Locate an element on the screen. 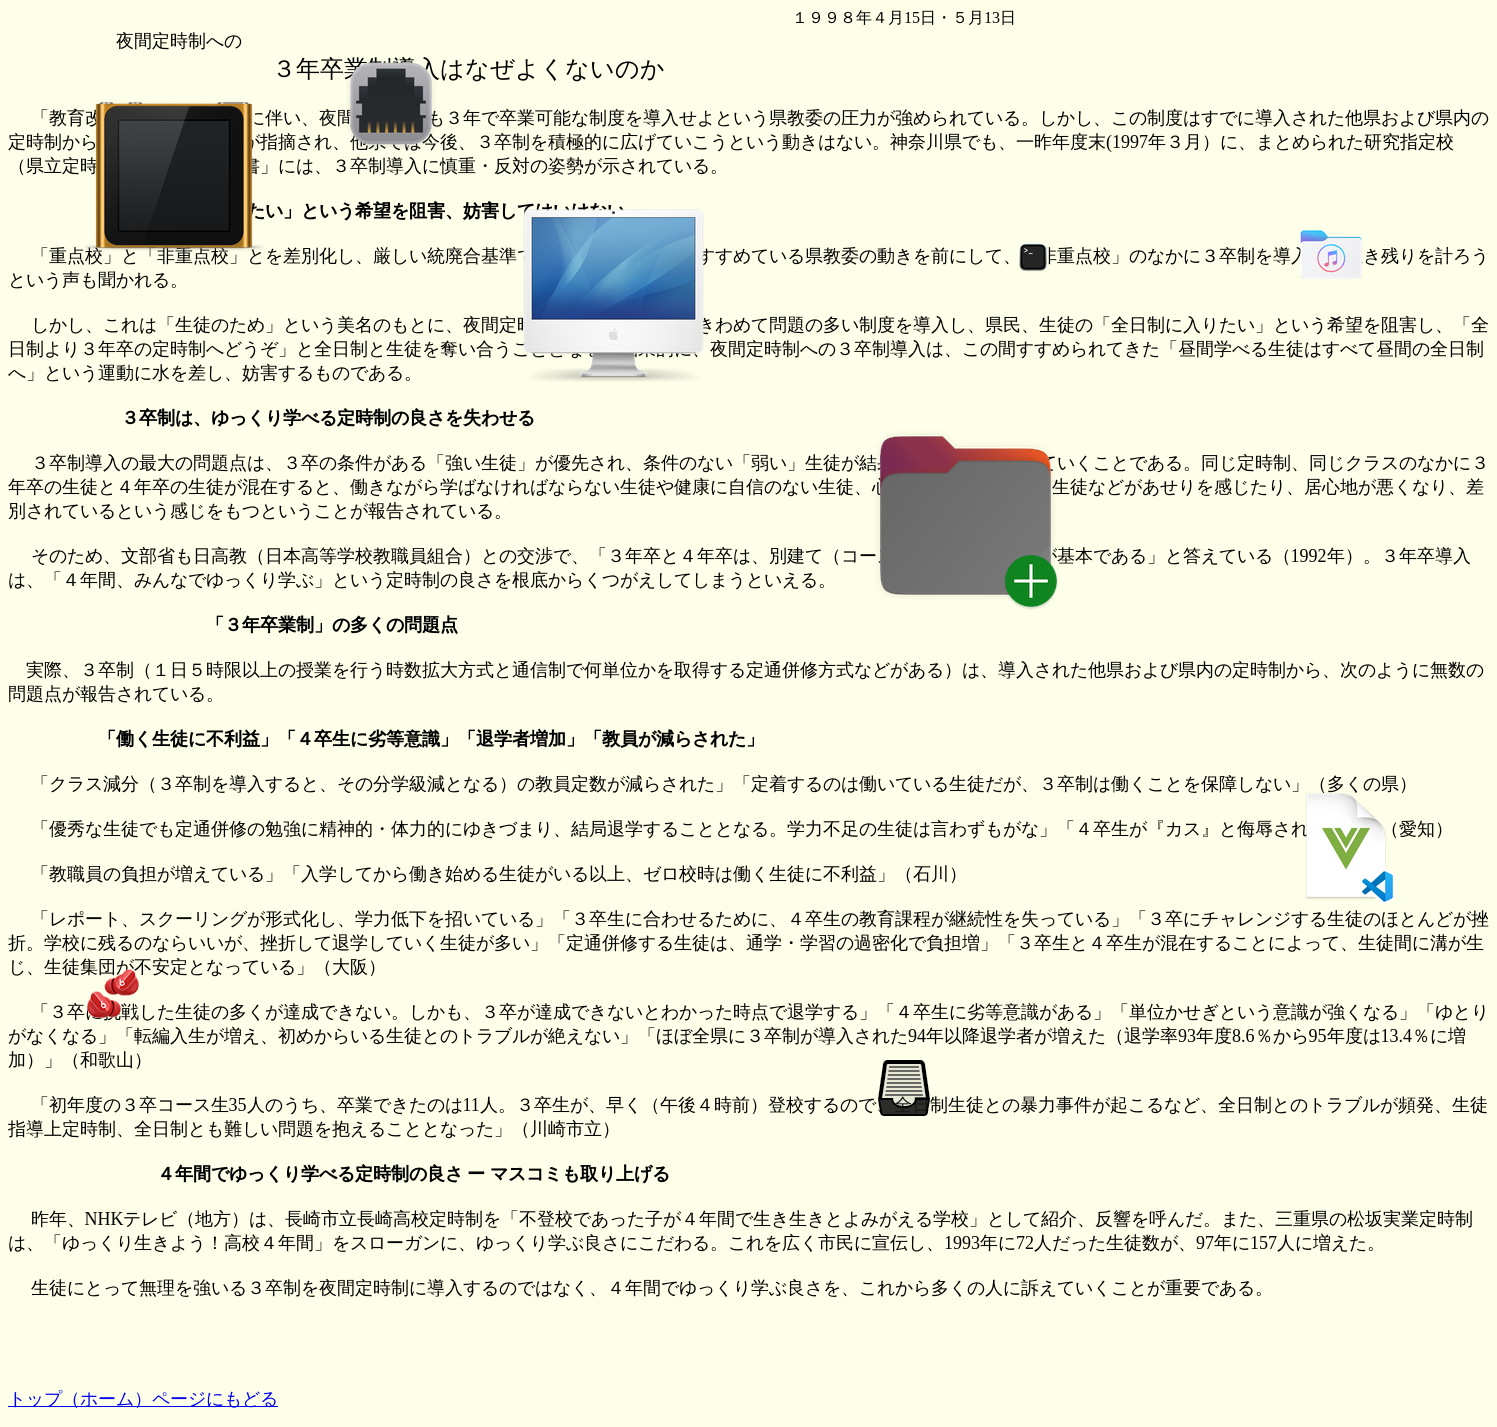 The height and width of the screenshot is (1427, 1497). view recently accessed files is located at coordinates (904, 1088).